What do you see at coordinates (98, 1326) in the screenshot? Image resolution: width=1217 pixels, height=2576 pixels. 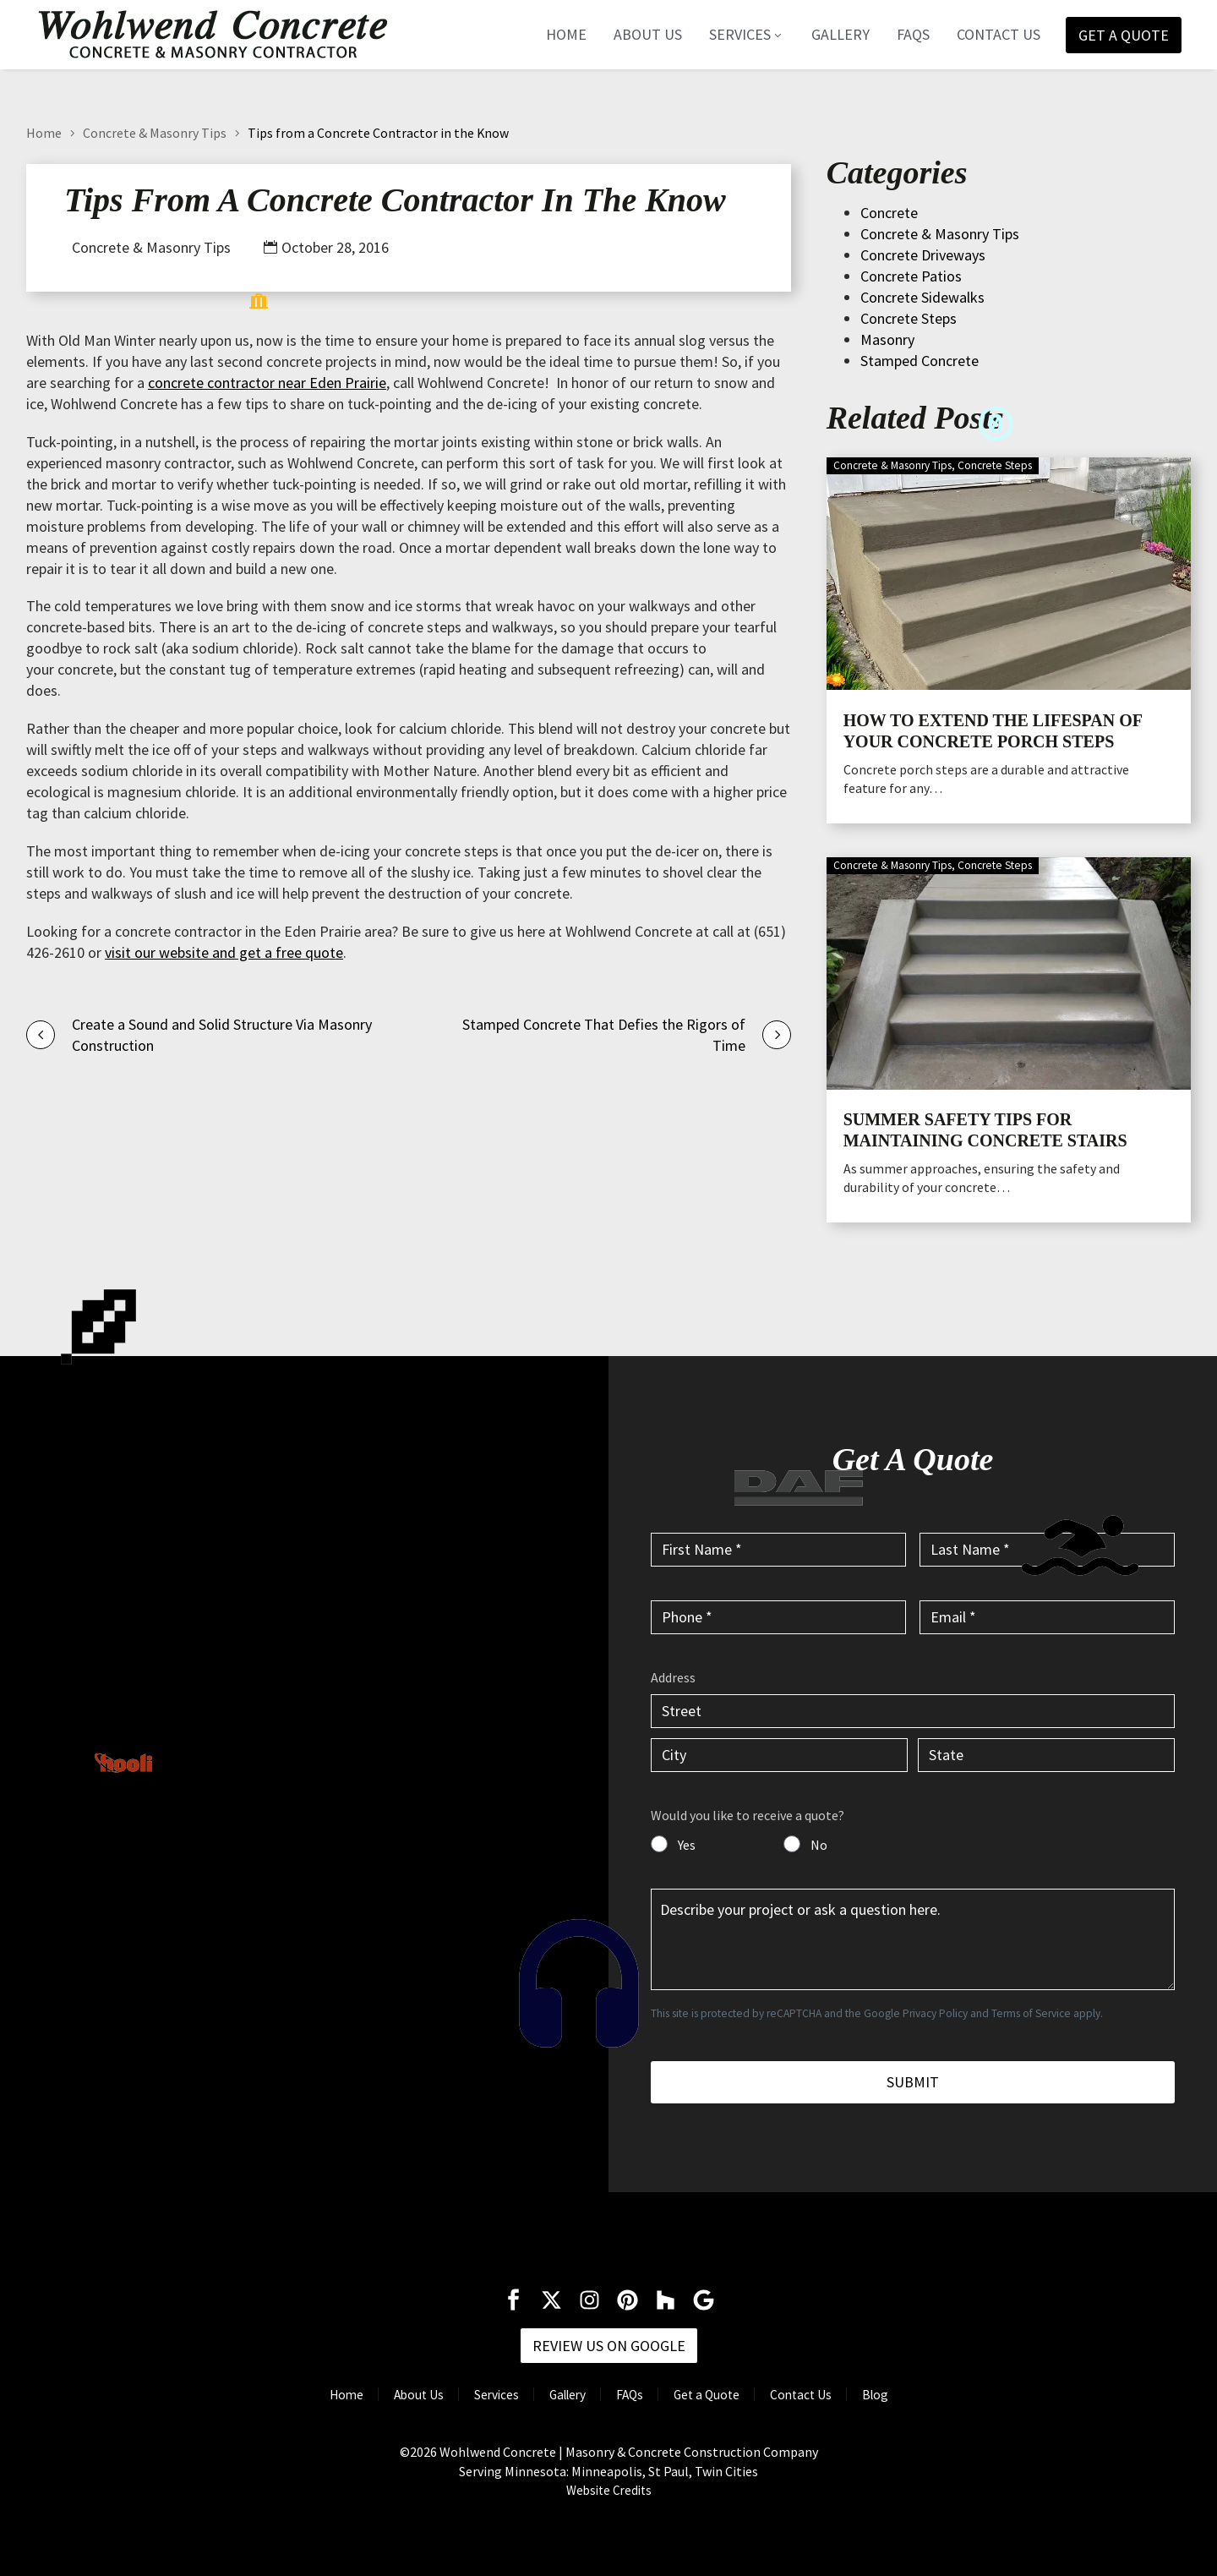 I see `mintbit brand logo` at bounding box center [98, 1326].